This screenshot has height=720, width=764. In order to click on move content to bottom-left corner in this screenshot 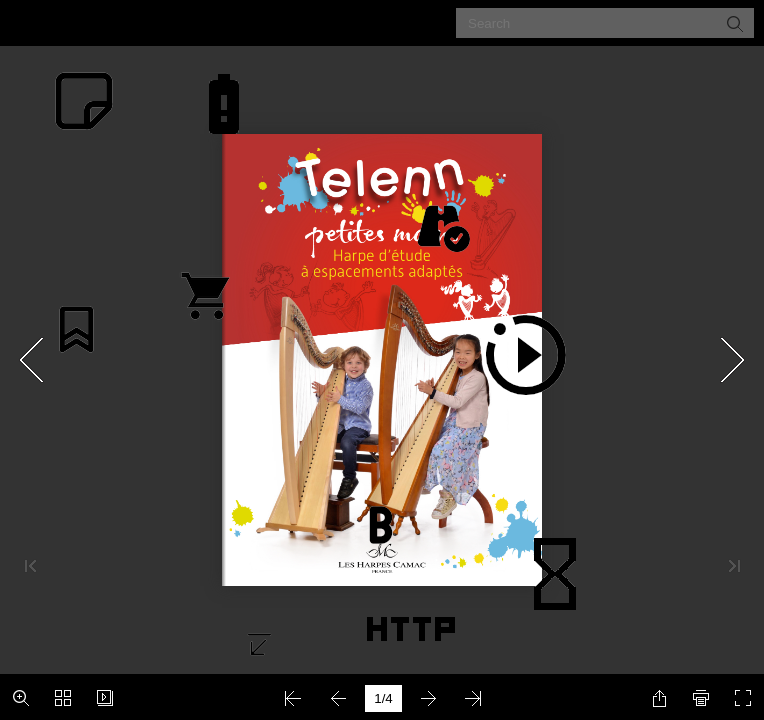, I will do `click(258, 644)`.